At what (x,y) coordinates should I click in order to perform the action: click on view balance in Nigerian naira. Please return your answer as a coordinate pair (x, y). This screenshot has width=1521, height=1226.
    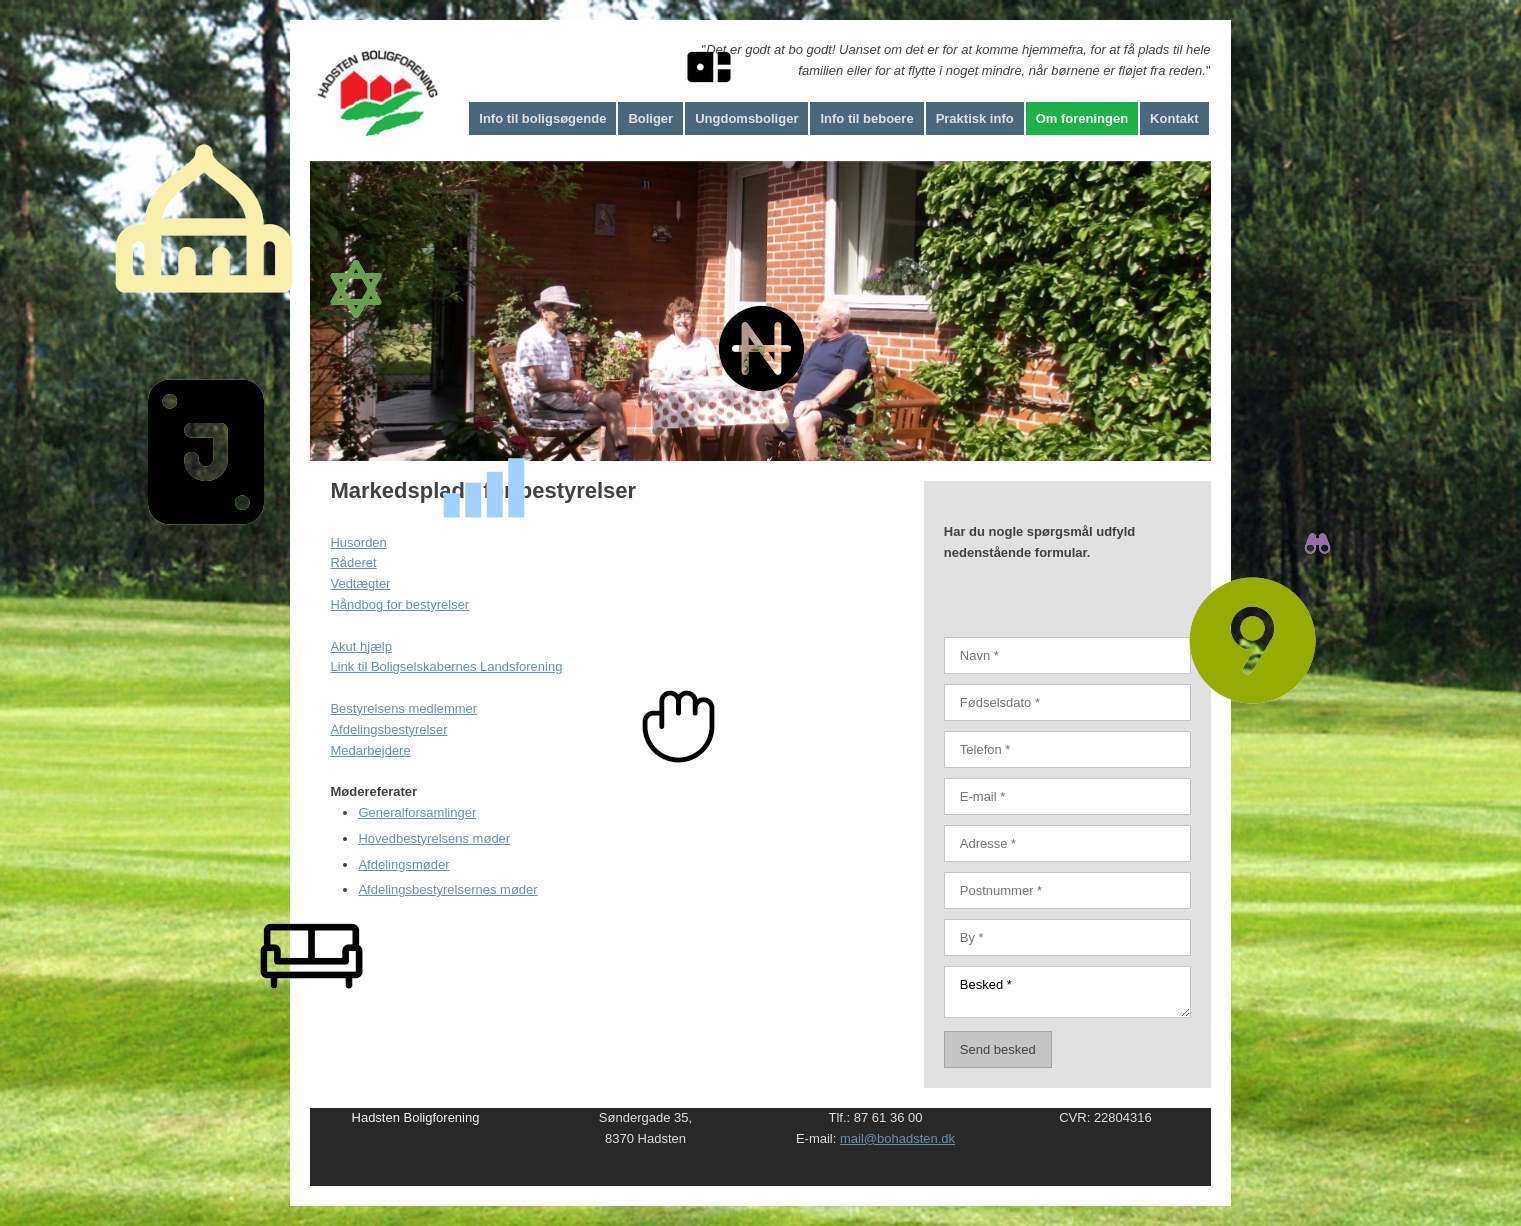
    Looking at the image, I should click on (761, 348).